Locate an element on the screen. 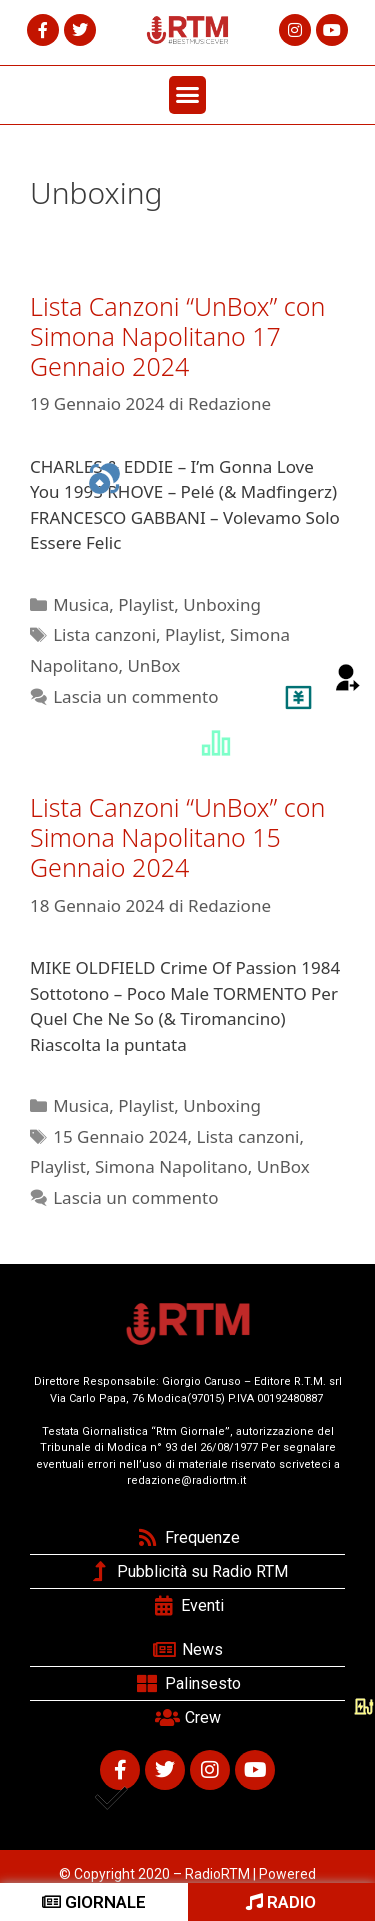  share user profile with others is located at coordinates (346, 678).